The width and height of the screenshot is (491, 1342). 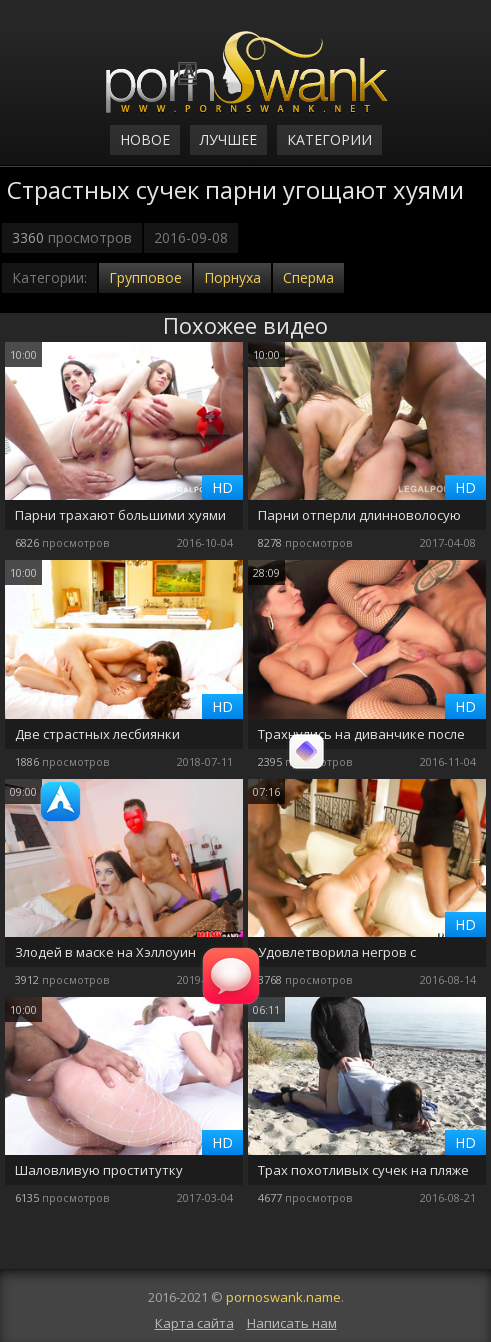 What do you see at coordinates (231, 976) in the screenshot?
I see `open empathy messaging app` at bounding box center [231, 976].